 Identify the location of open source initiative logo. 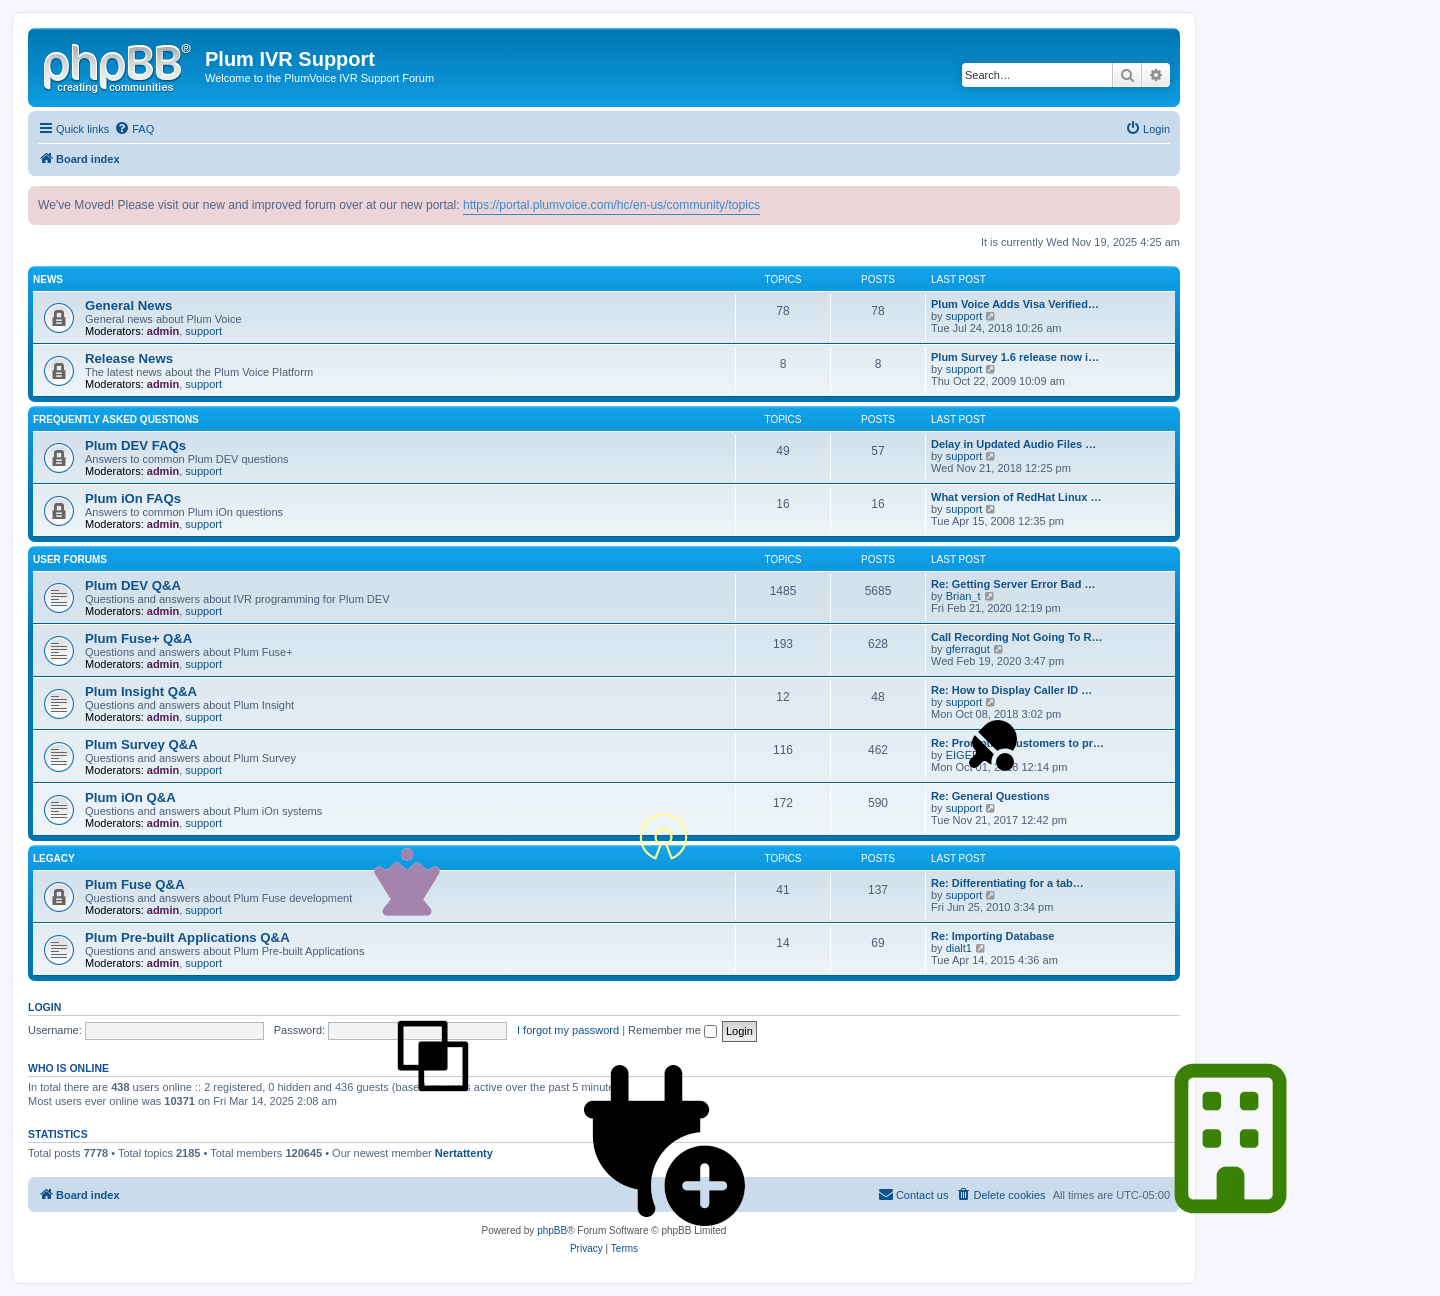
(663, 836).